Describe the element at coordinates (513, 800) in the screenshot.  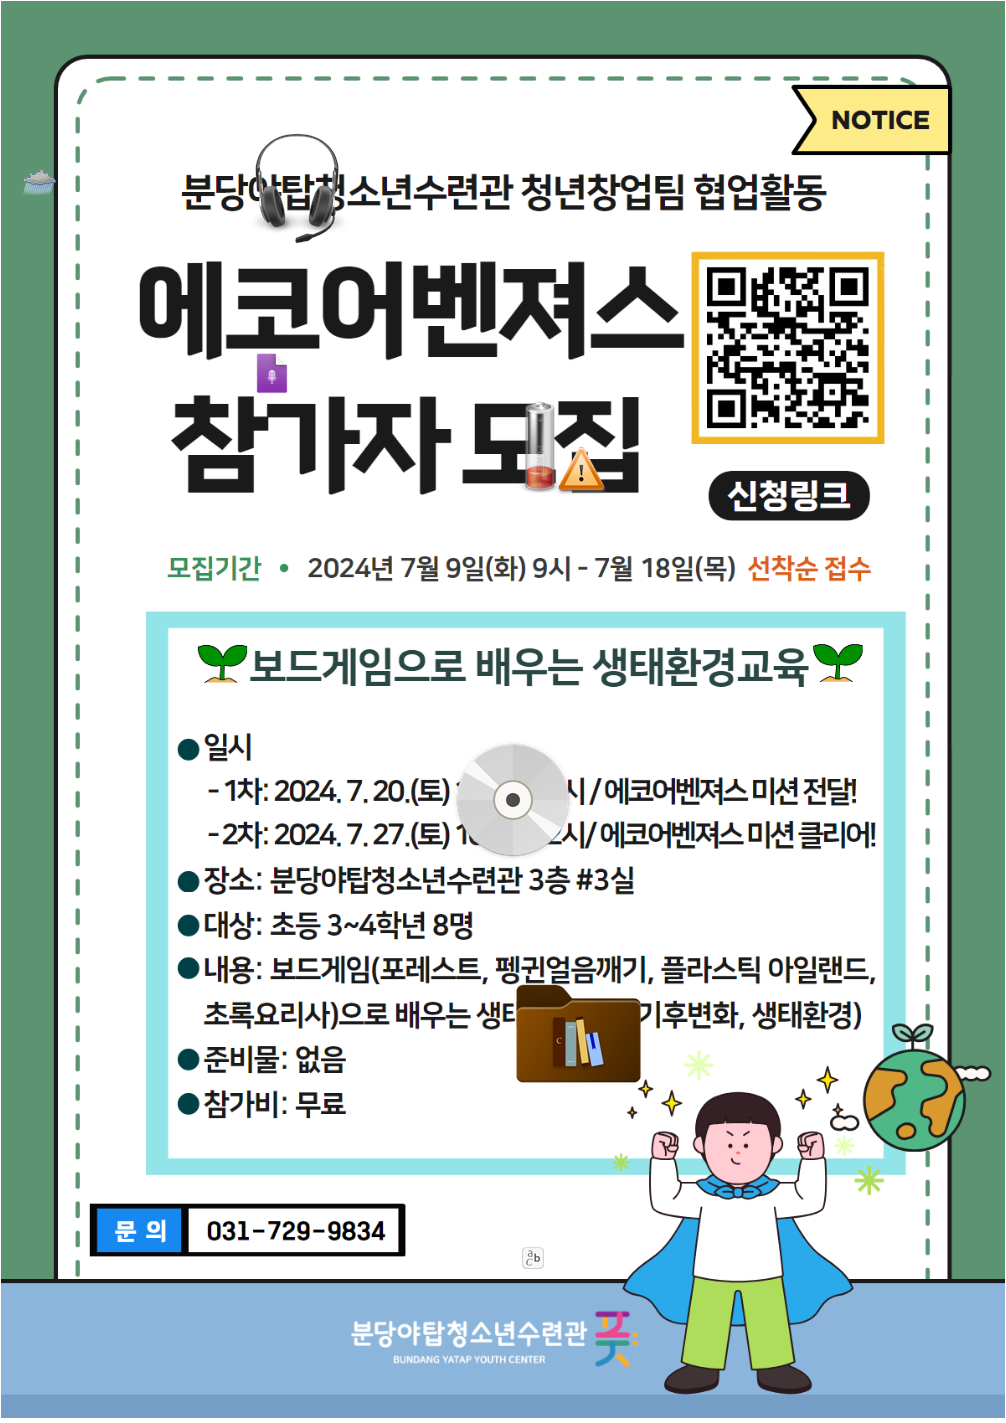
I see `indicates a blu-ray disc or optical media device` at that location.